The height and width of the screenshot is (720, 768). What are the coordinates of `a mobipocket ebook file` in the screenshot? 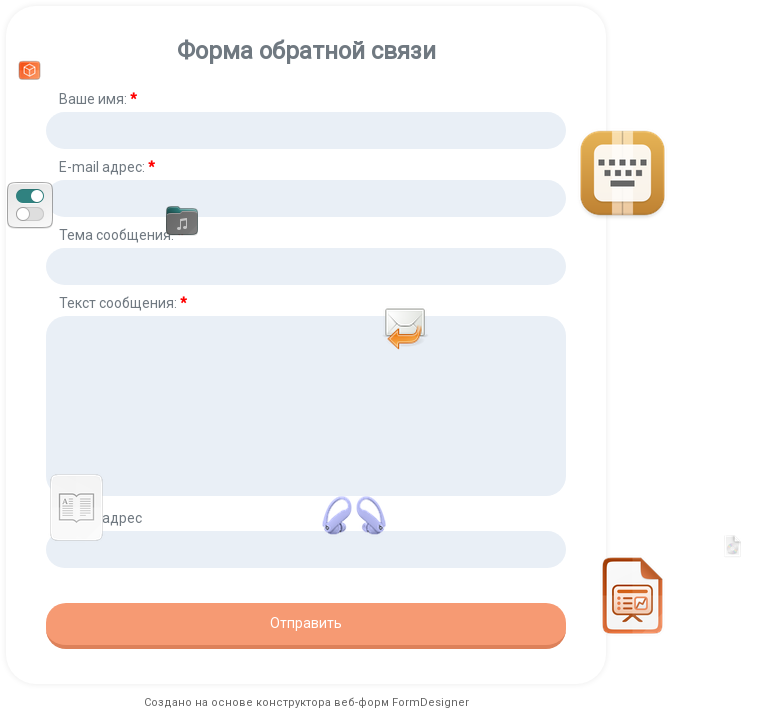 It's located at (76, 507).